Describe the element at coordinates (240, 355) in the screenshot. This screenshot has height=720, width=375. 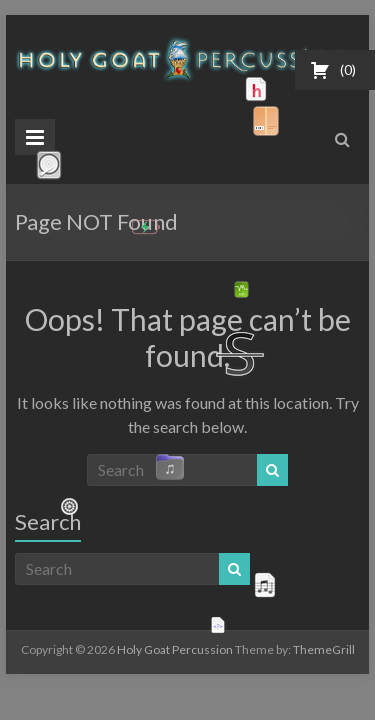
I see `apply strikethrough formatting to selected text` at that location.